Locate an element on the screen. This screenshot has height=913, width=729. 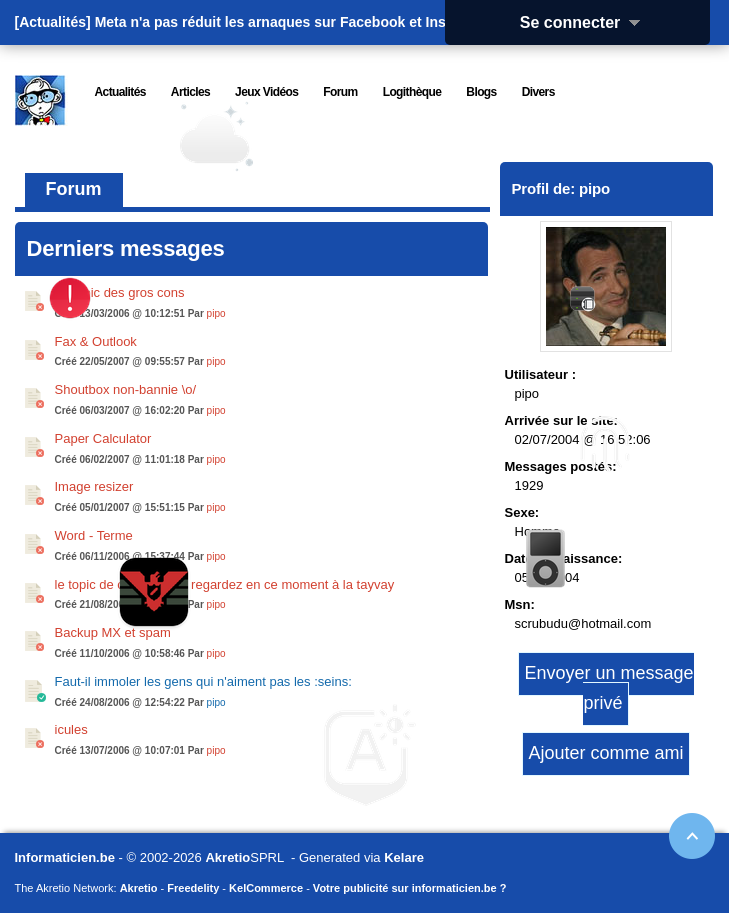
launch papers, please game is located at coordinates (154, 592).